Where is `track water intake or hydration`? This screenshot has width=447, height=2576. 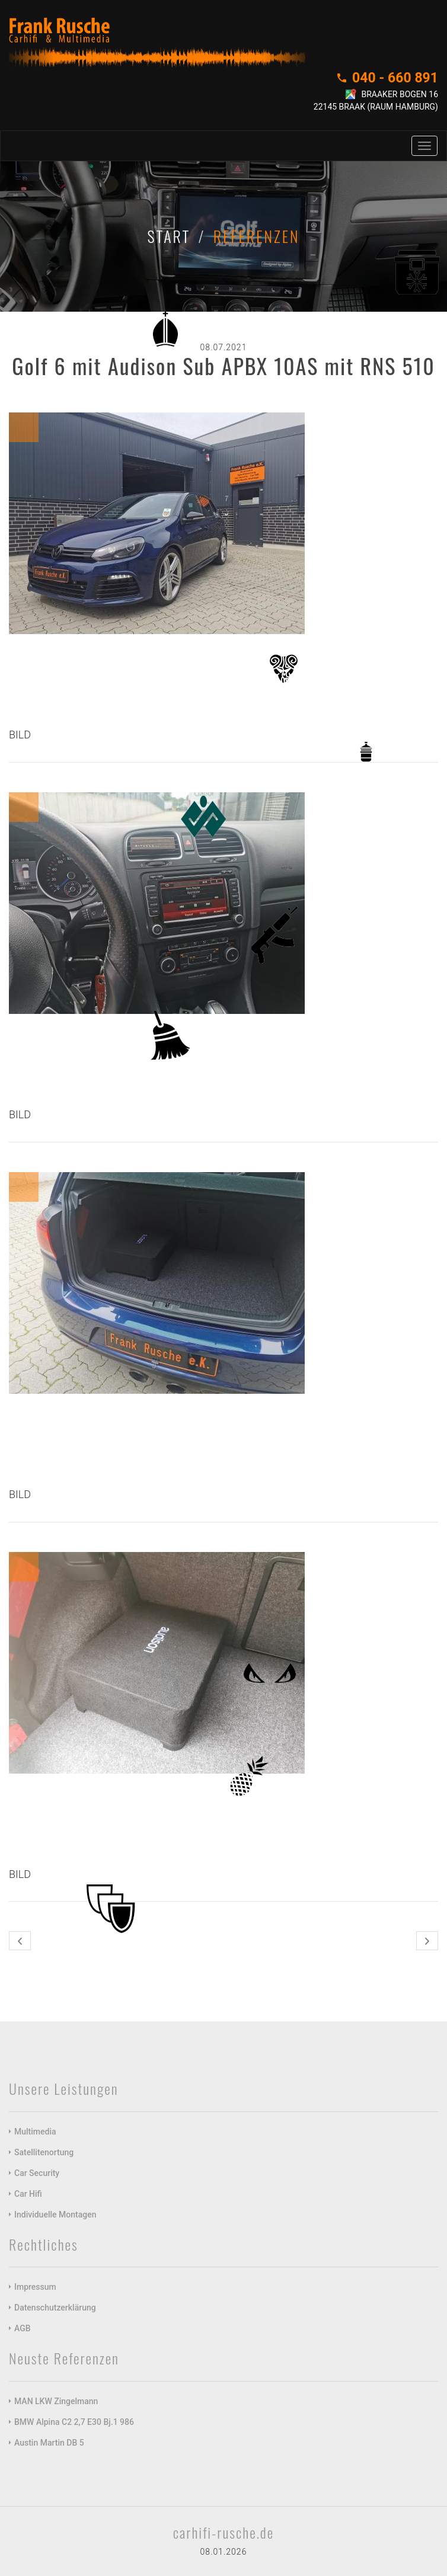
track water intake or hydration is located at coordinates (366, 751).